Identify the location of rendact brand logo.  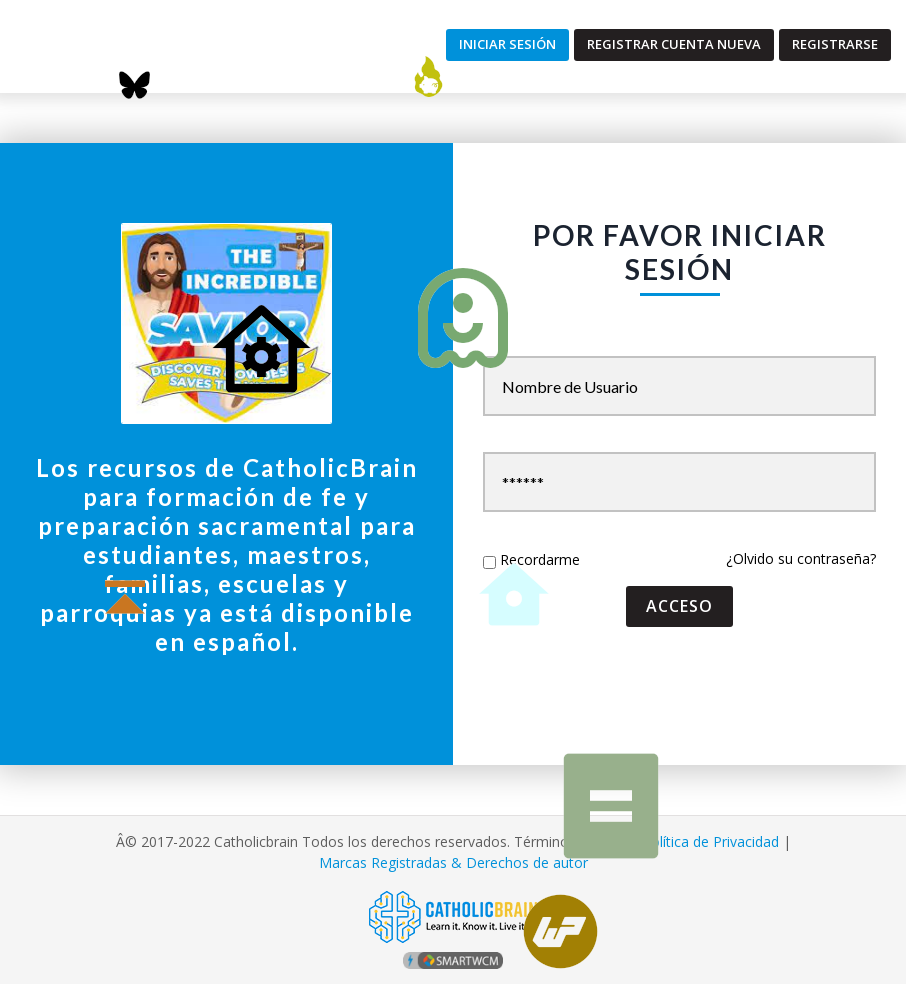
(560, 931).